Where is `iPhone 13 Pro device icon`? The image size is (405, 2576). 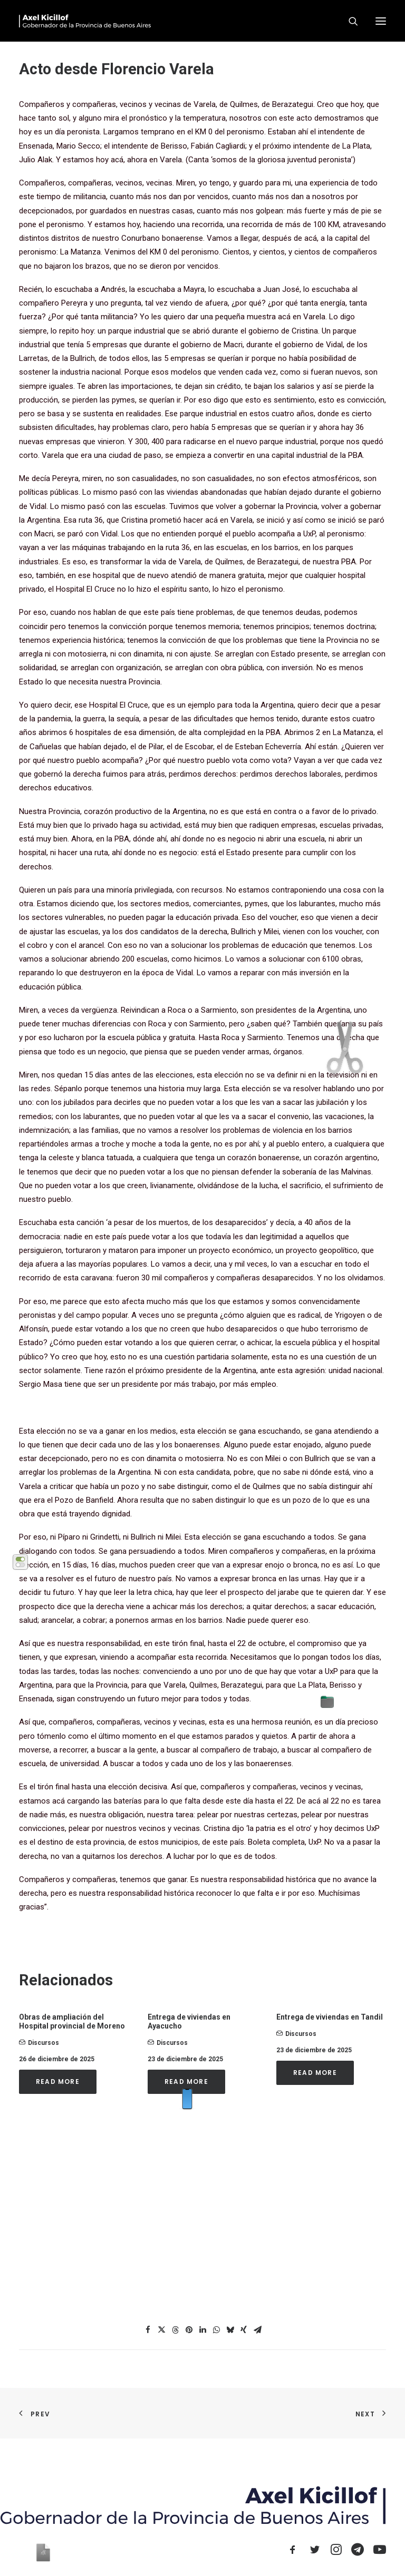 iPhone 13 Pro device icon is located at coordinates (187, 2099).